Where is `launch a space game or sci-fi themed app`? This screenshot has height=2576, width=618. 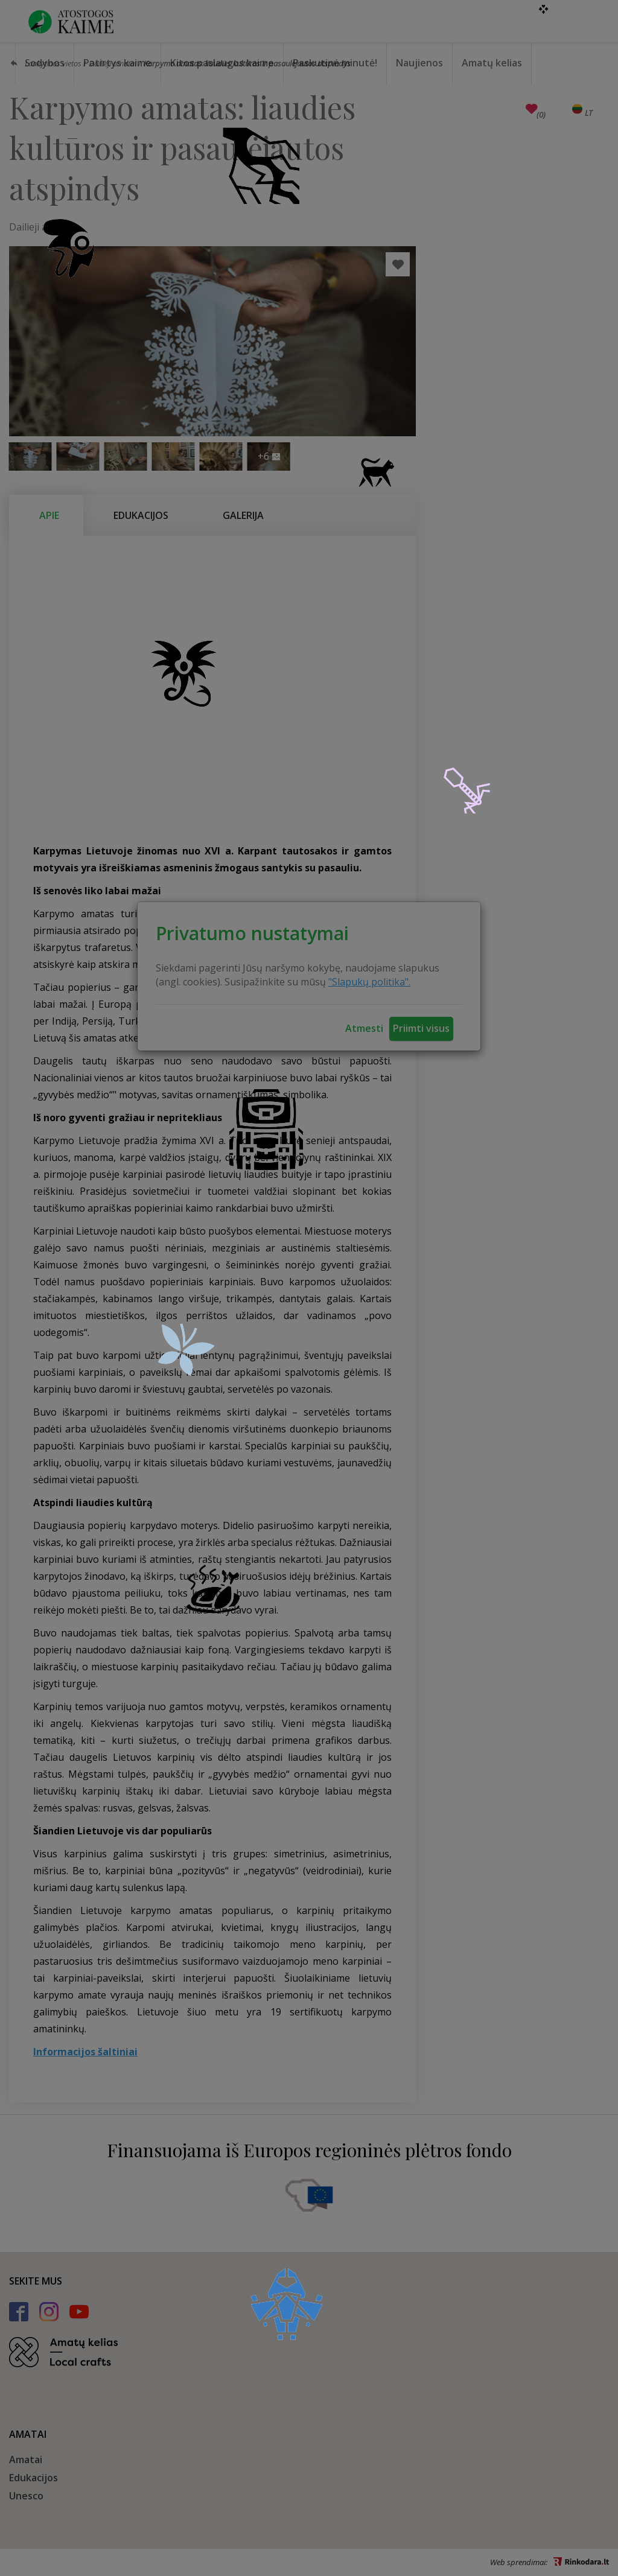
launch a space game or sci-fi themed app is located at coordinates (287, 2303).